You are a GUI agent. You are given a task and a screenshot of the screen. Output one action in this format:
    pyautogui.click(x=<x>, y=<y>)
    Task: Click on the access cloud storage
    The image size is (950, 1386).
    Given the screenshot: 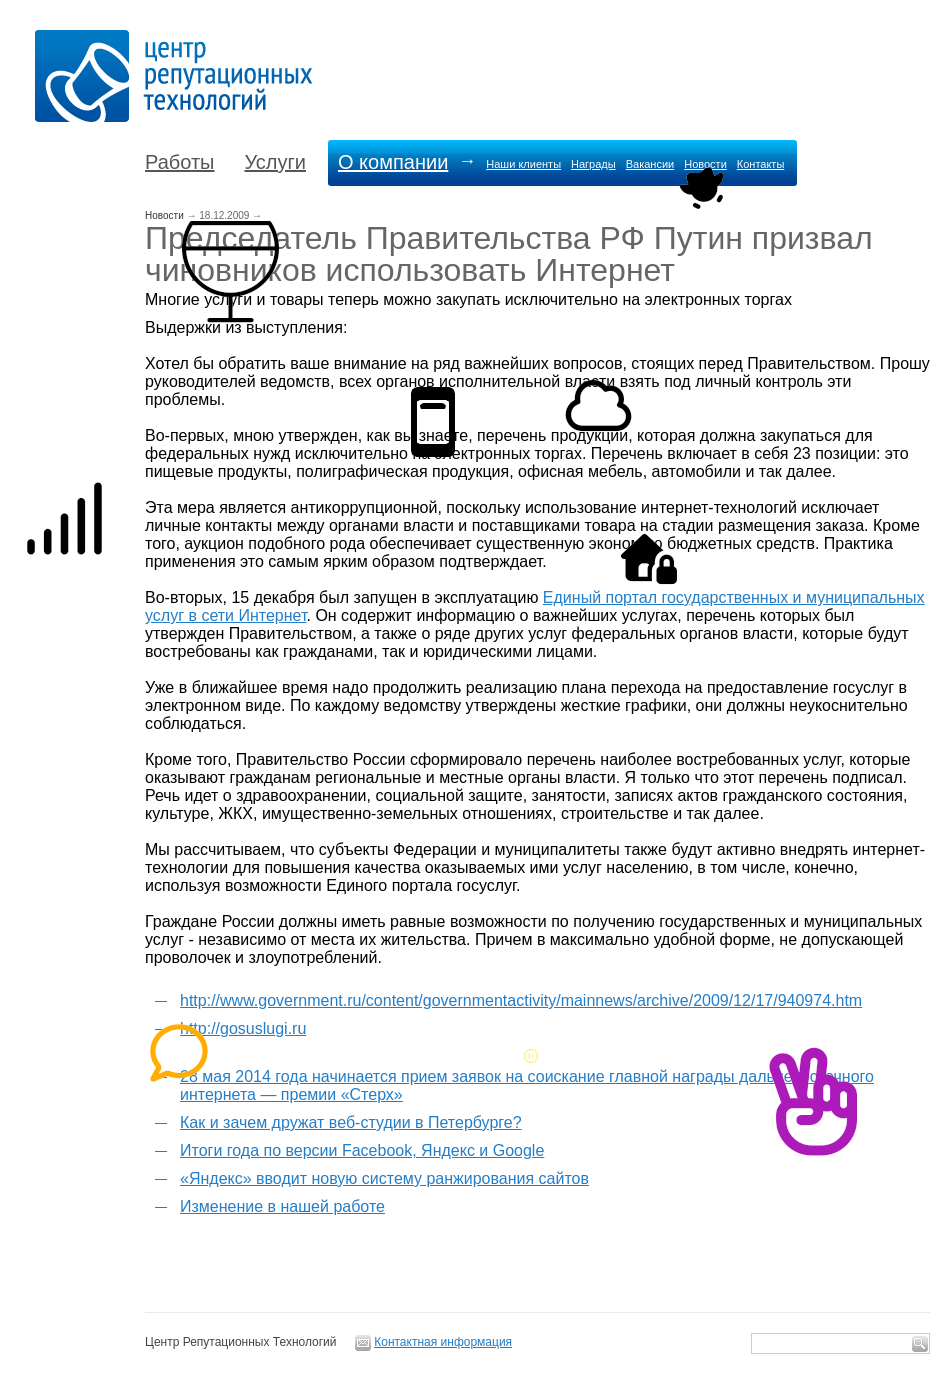 What is the action you would take?
    pyautogui.click(x=598, y=405)
    